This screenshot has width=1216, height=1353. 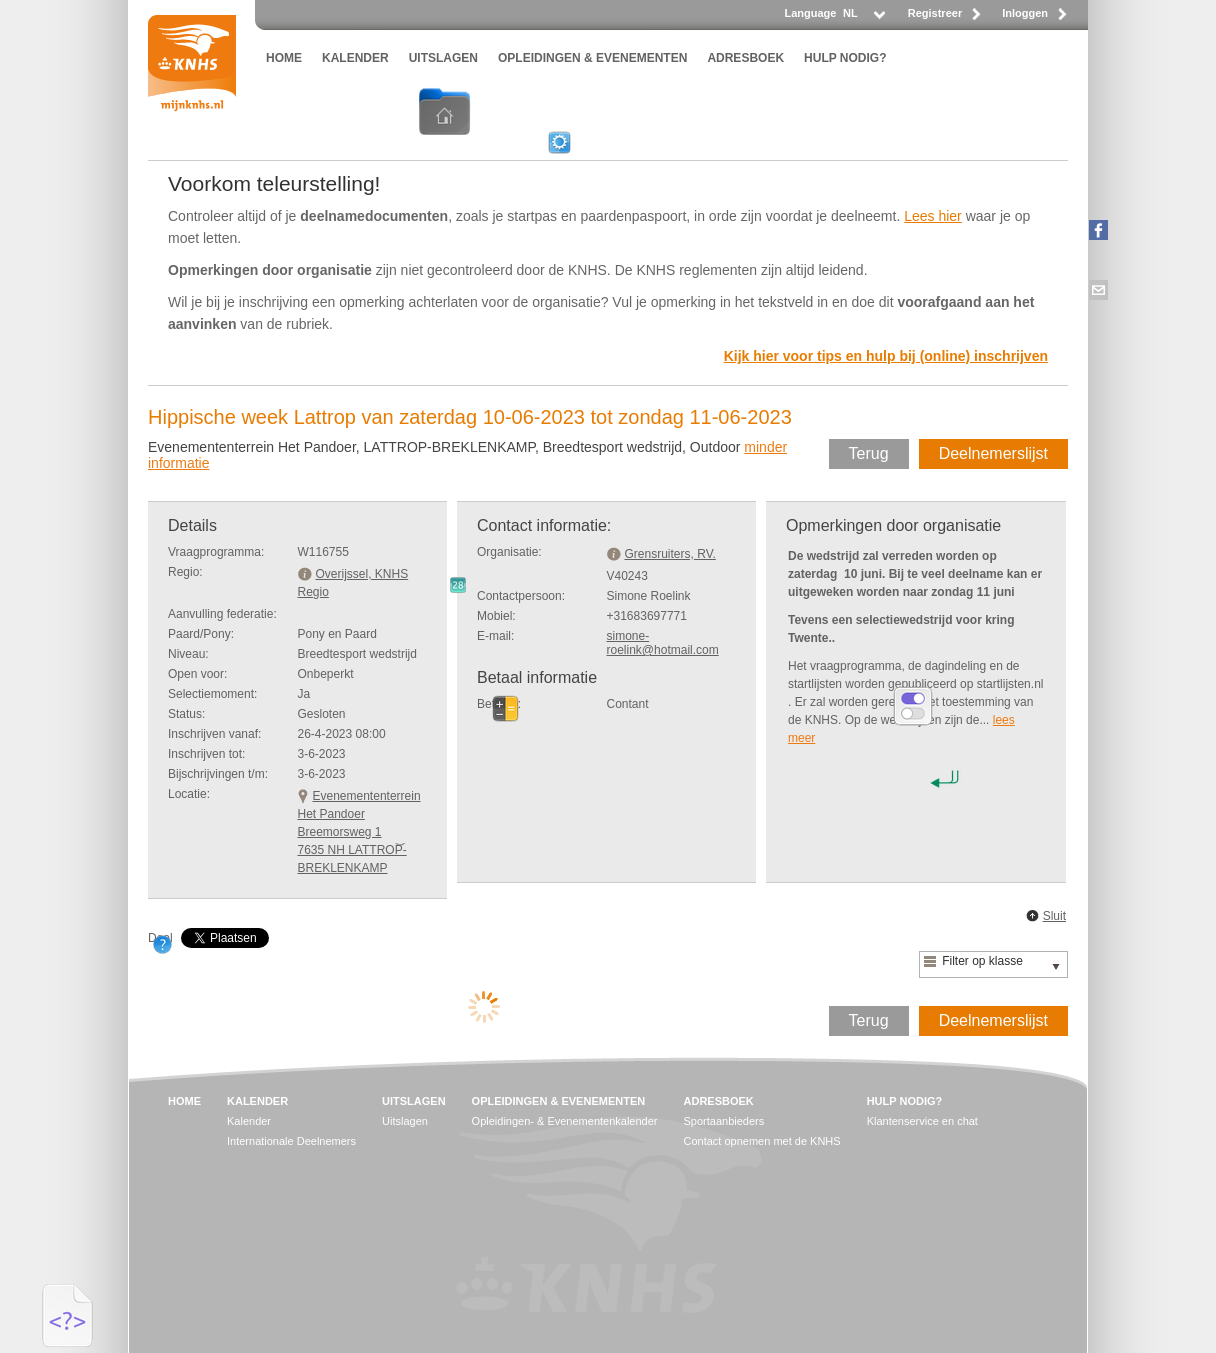 I want to click on access help documentation or support, so click(x=162, y=944).